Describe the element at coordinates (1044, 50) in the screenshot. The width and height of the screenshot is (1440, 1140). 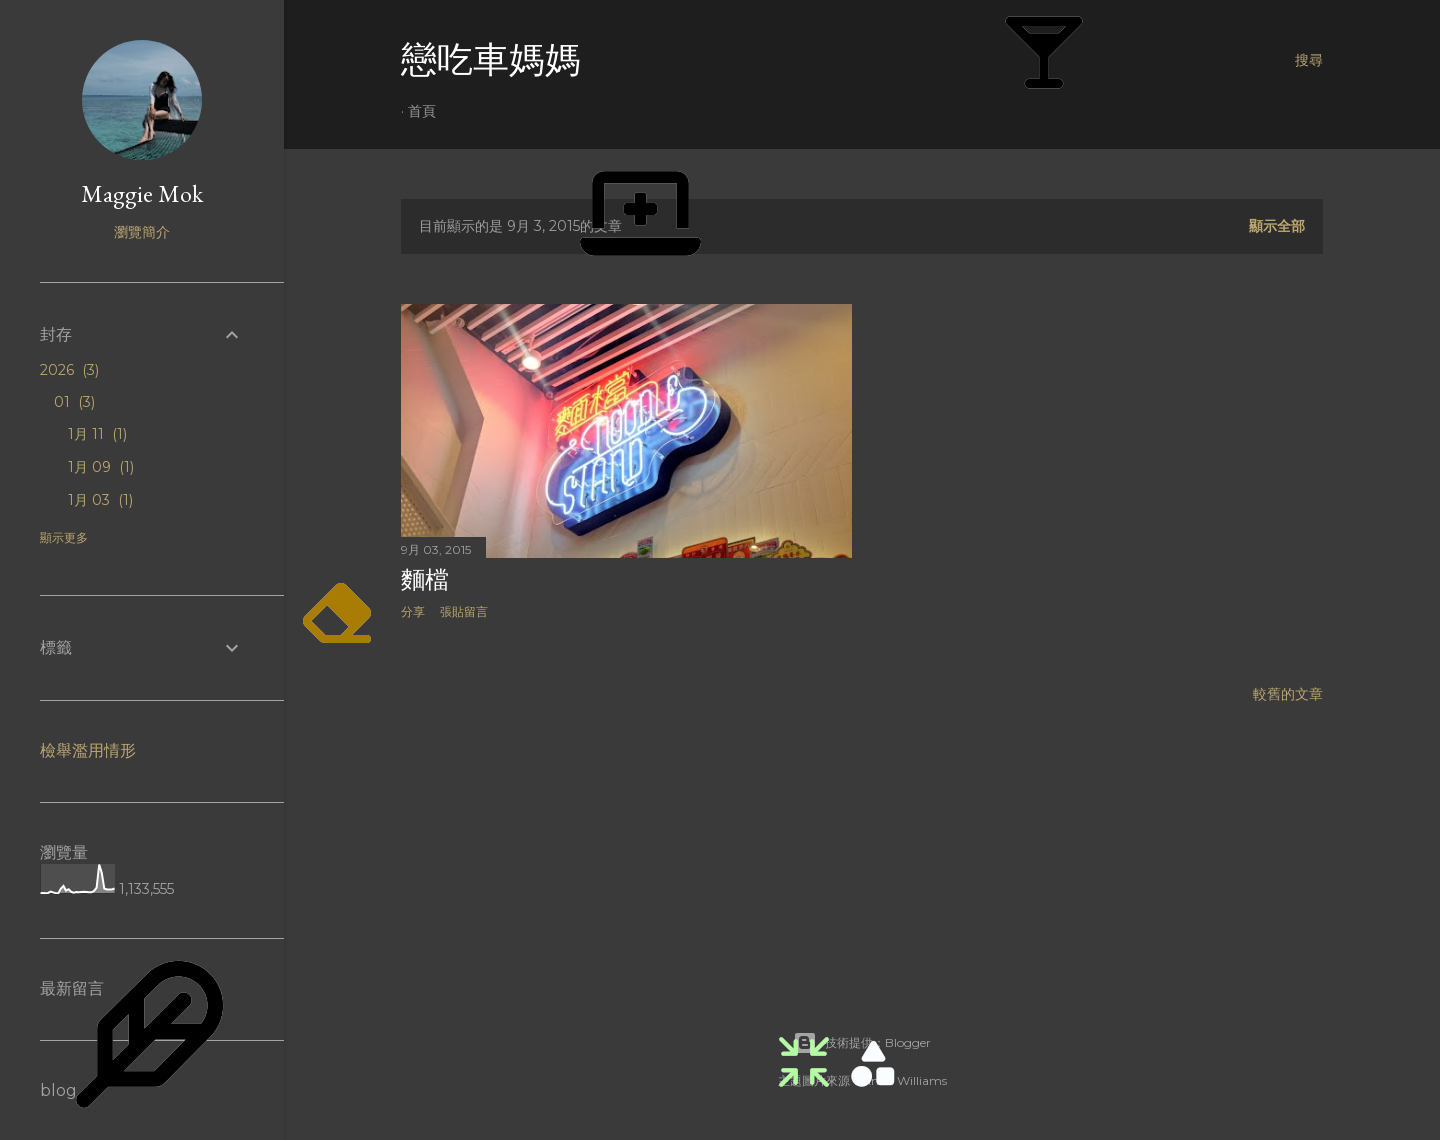
I see `view bar or cocktail menu` at that location.